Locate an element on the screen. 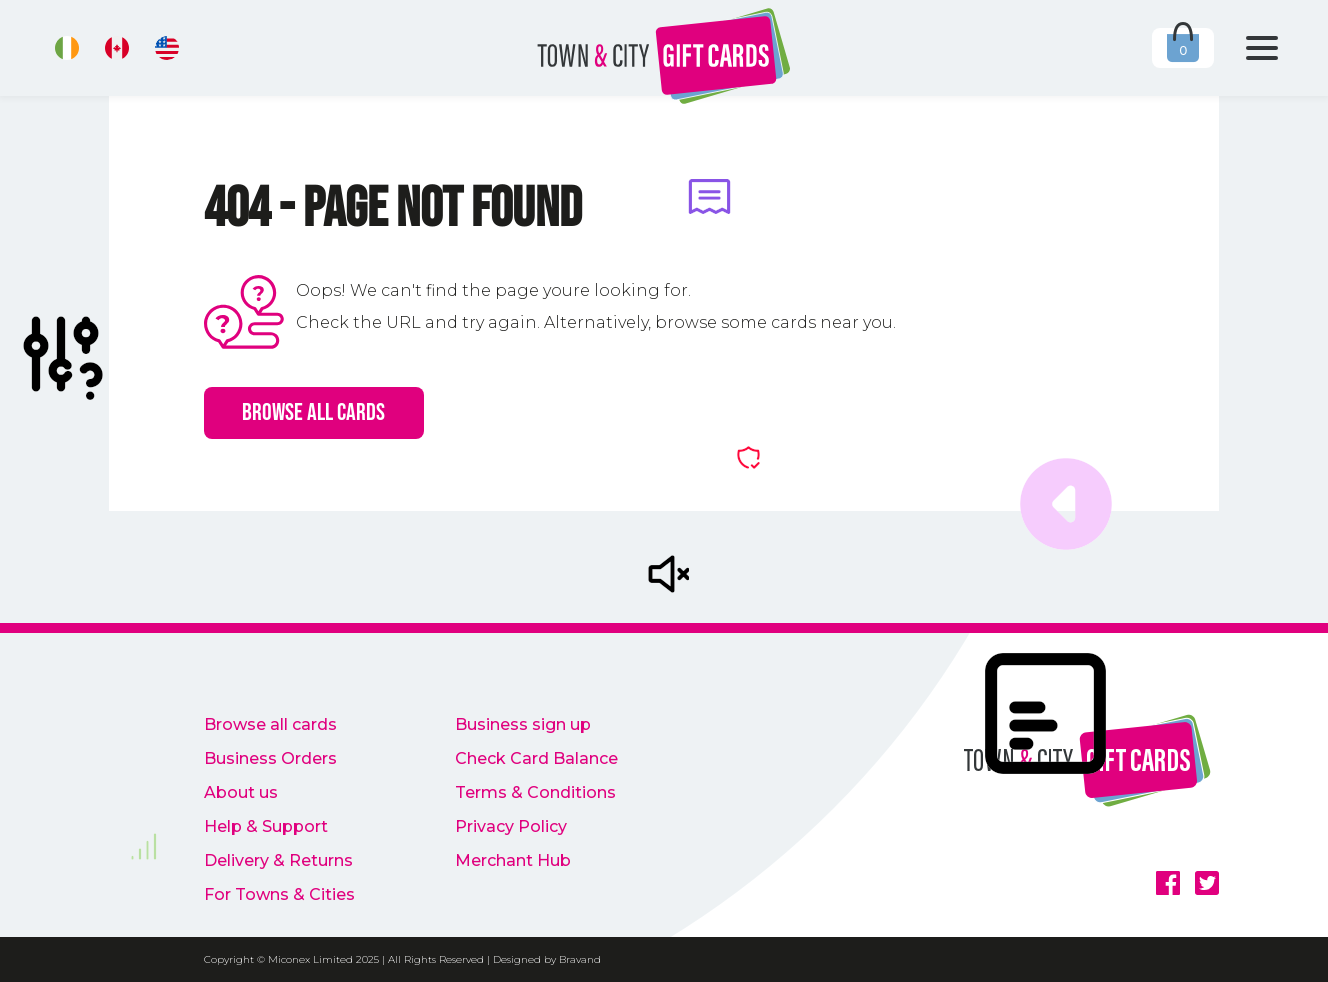 The height and width of the screenshot is (982, 1328). view purchase receipt or transaction history is located at coordinates (709, 196).